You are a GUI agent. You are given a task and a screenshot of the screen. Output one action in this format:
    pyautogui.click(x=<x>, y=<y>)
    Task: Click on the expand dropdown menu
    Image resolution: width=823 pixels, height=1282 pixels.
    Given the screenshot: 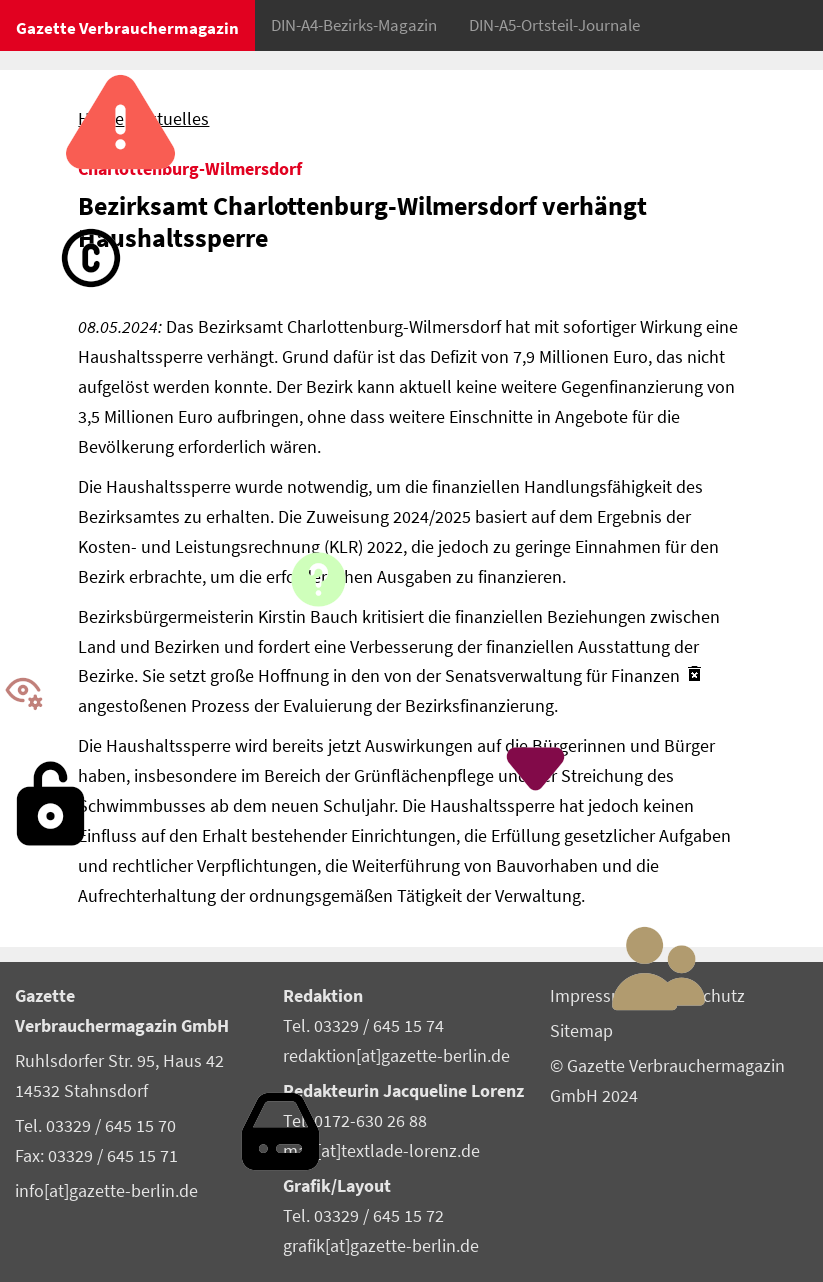 What is the action you would take?
    pyautogui.click(x=535, y=766)
    